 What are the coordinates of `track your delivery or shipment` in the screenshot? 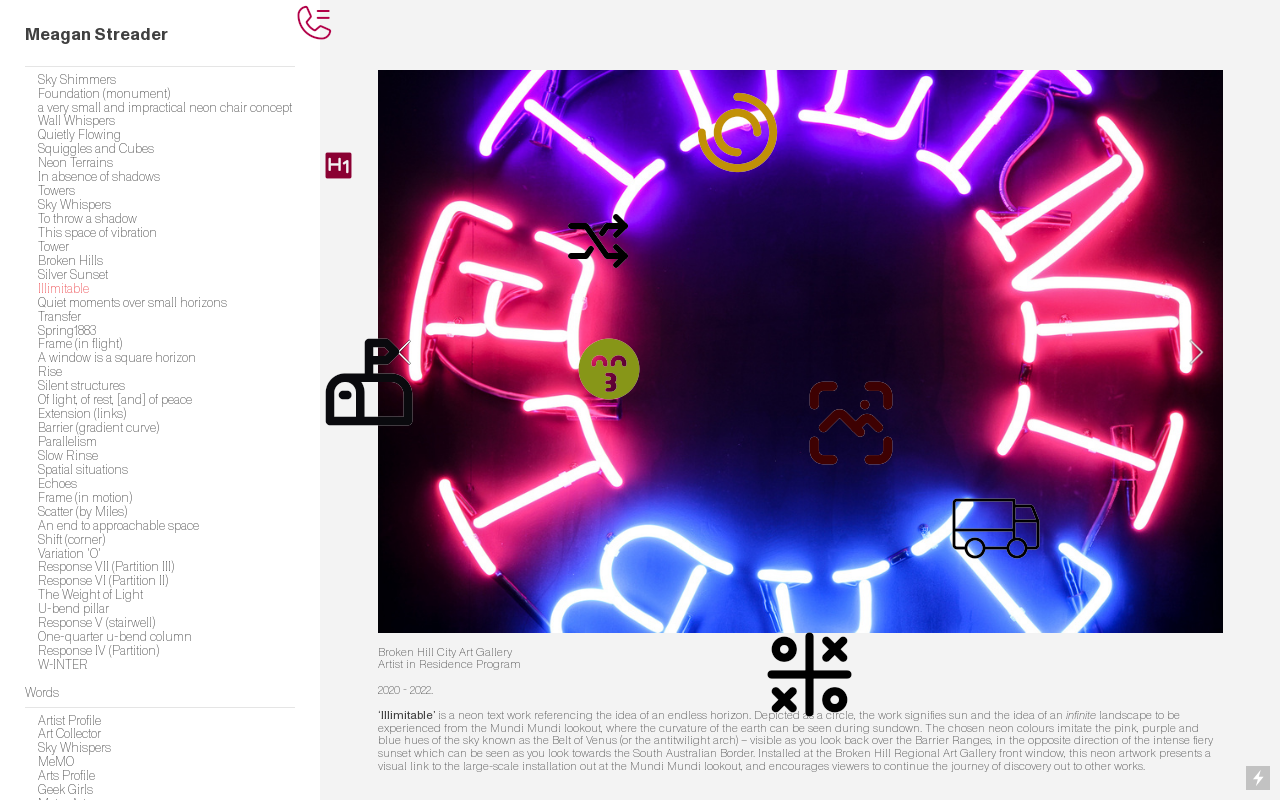 It's located at (993, 524).